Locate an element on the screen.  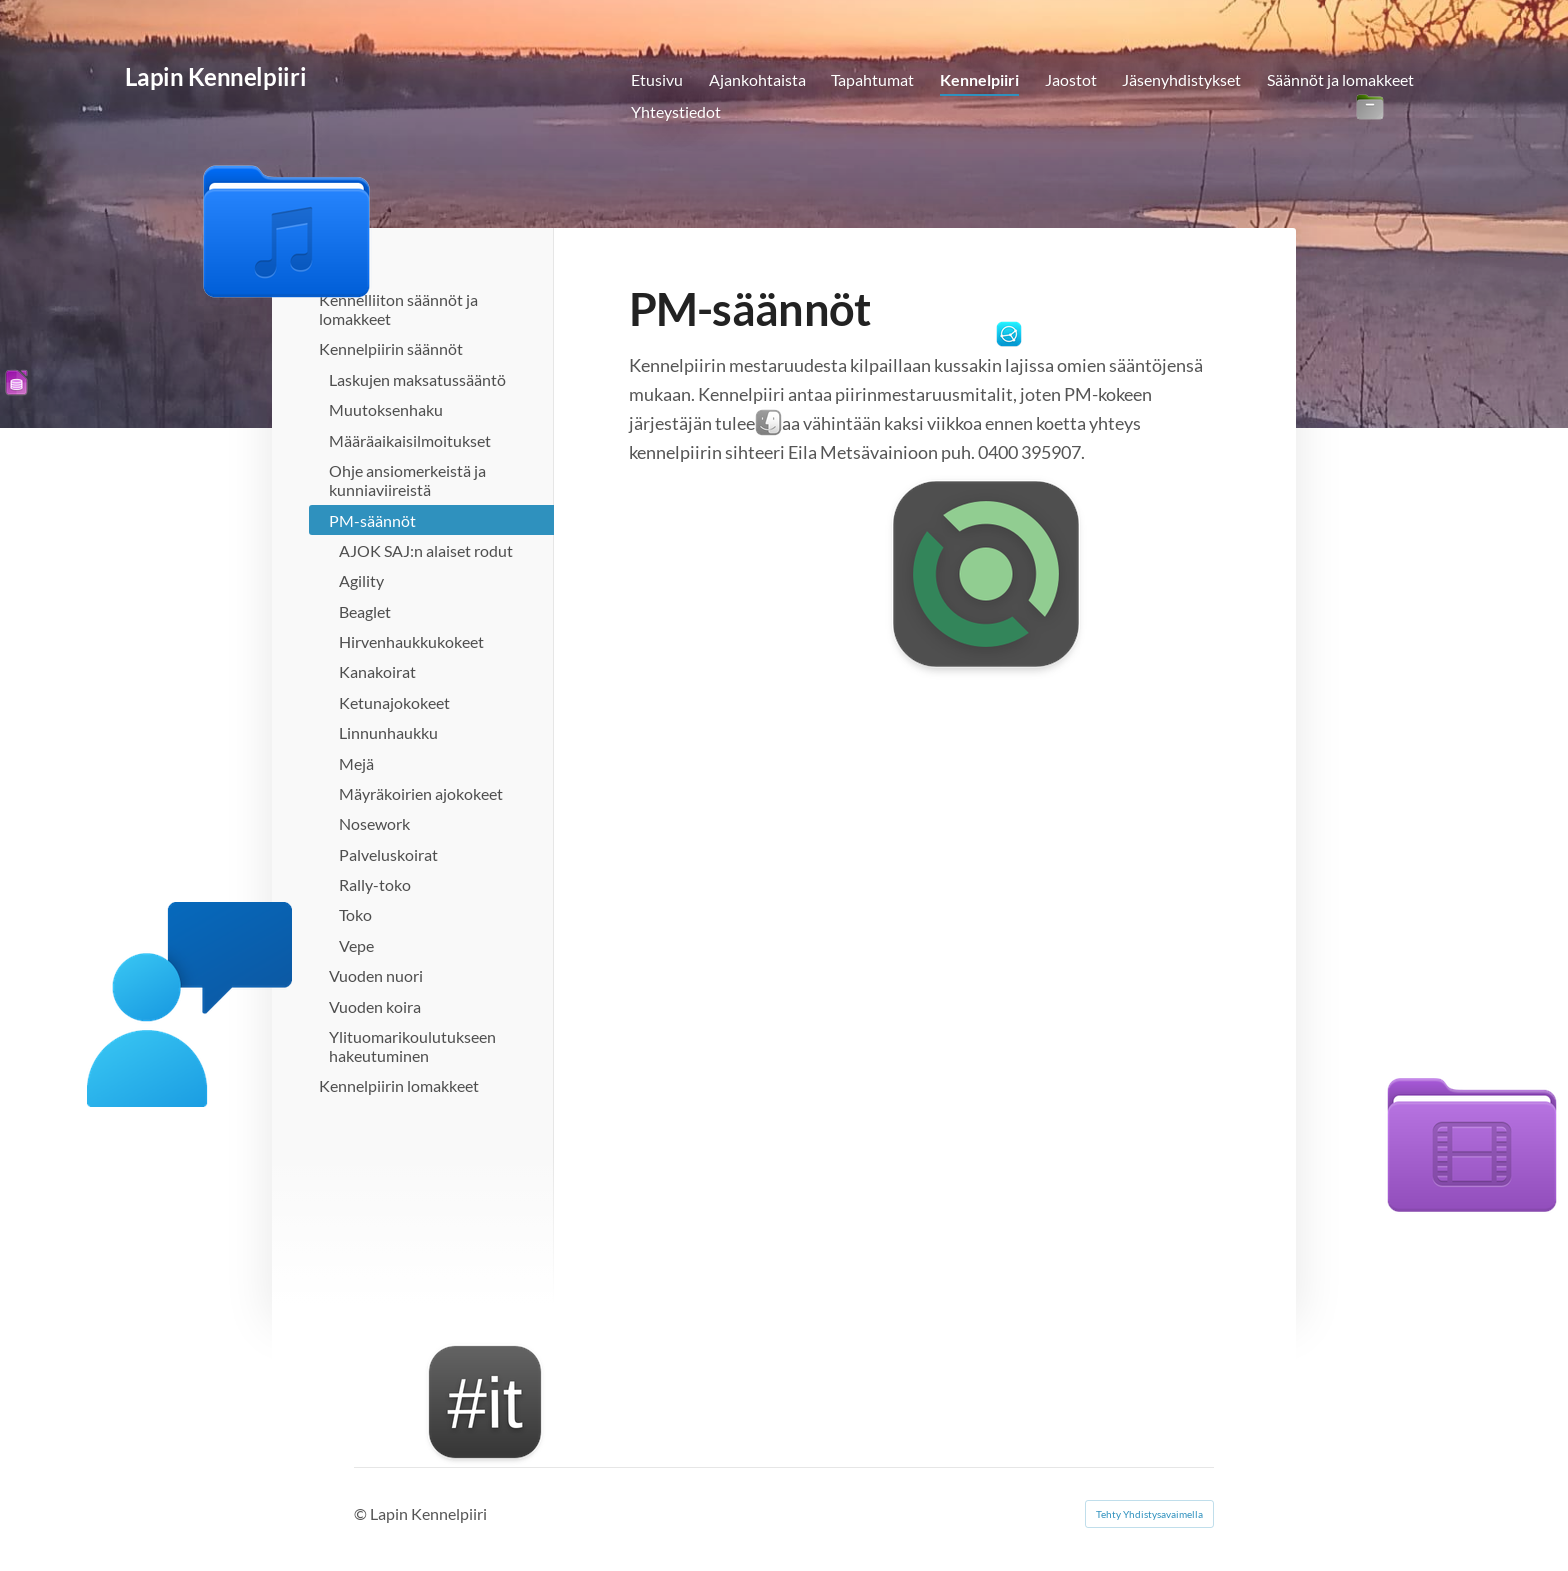
open syncthing file synchronization app is located at coordinates (1009, 334).